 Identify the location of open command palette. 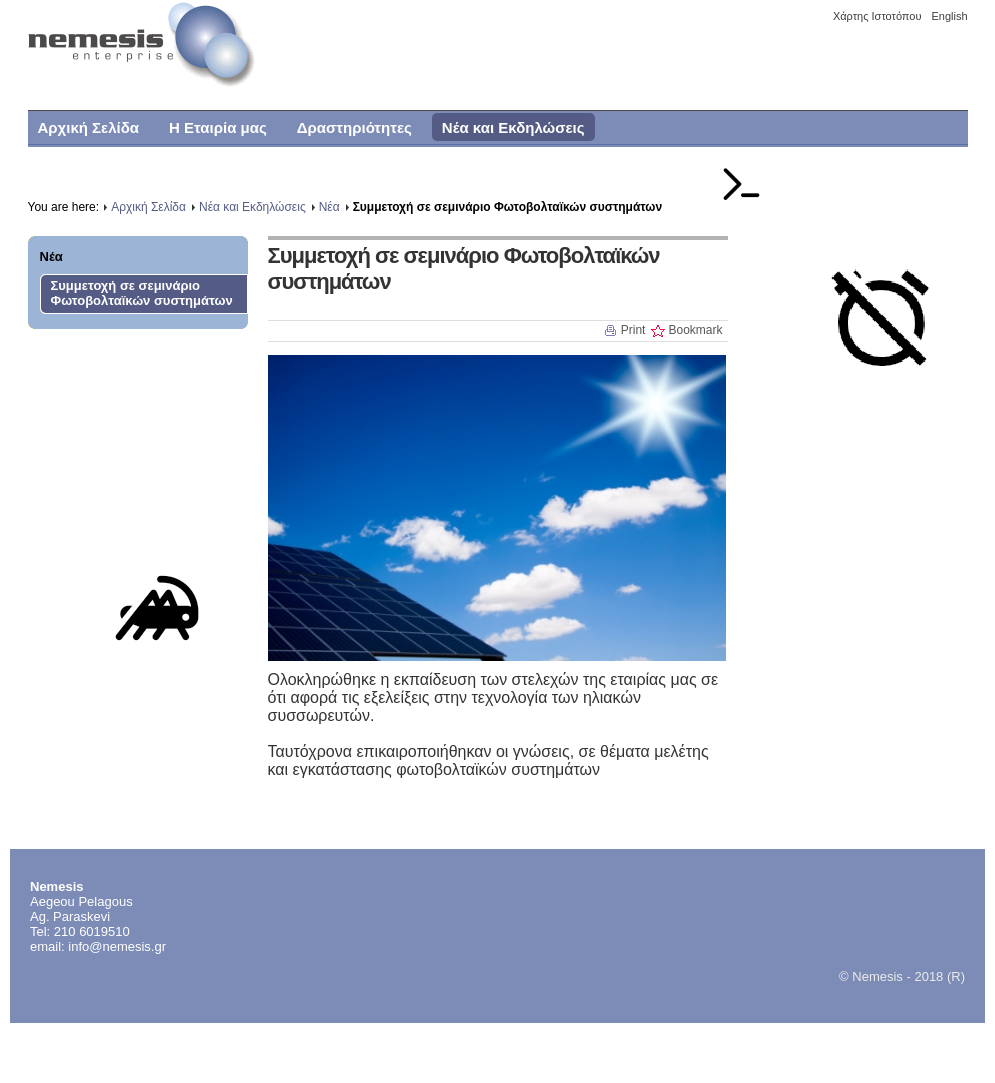
(741, 184).